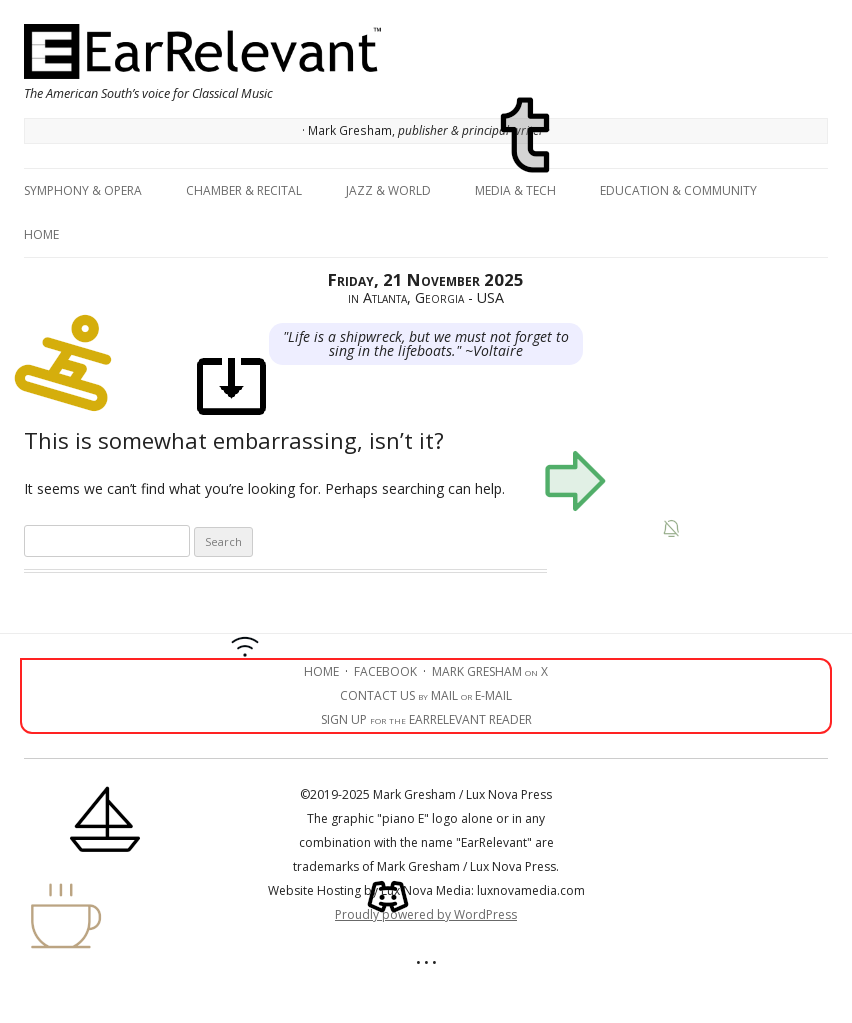  What do you see at coordinates (245, 642) in the screenshot?
I see `indicates moderate wifi signal strength` at bounding box center [245, 642].